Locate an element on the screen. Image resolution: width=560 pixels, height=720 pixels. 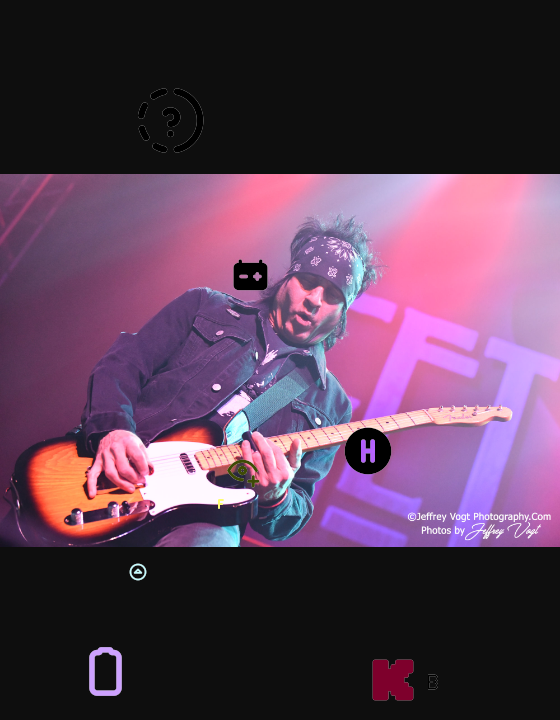
scroll to top of page is located at coordinates (138, 572).